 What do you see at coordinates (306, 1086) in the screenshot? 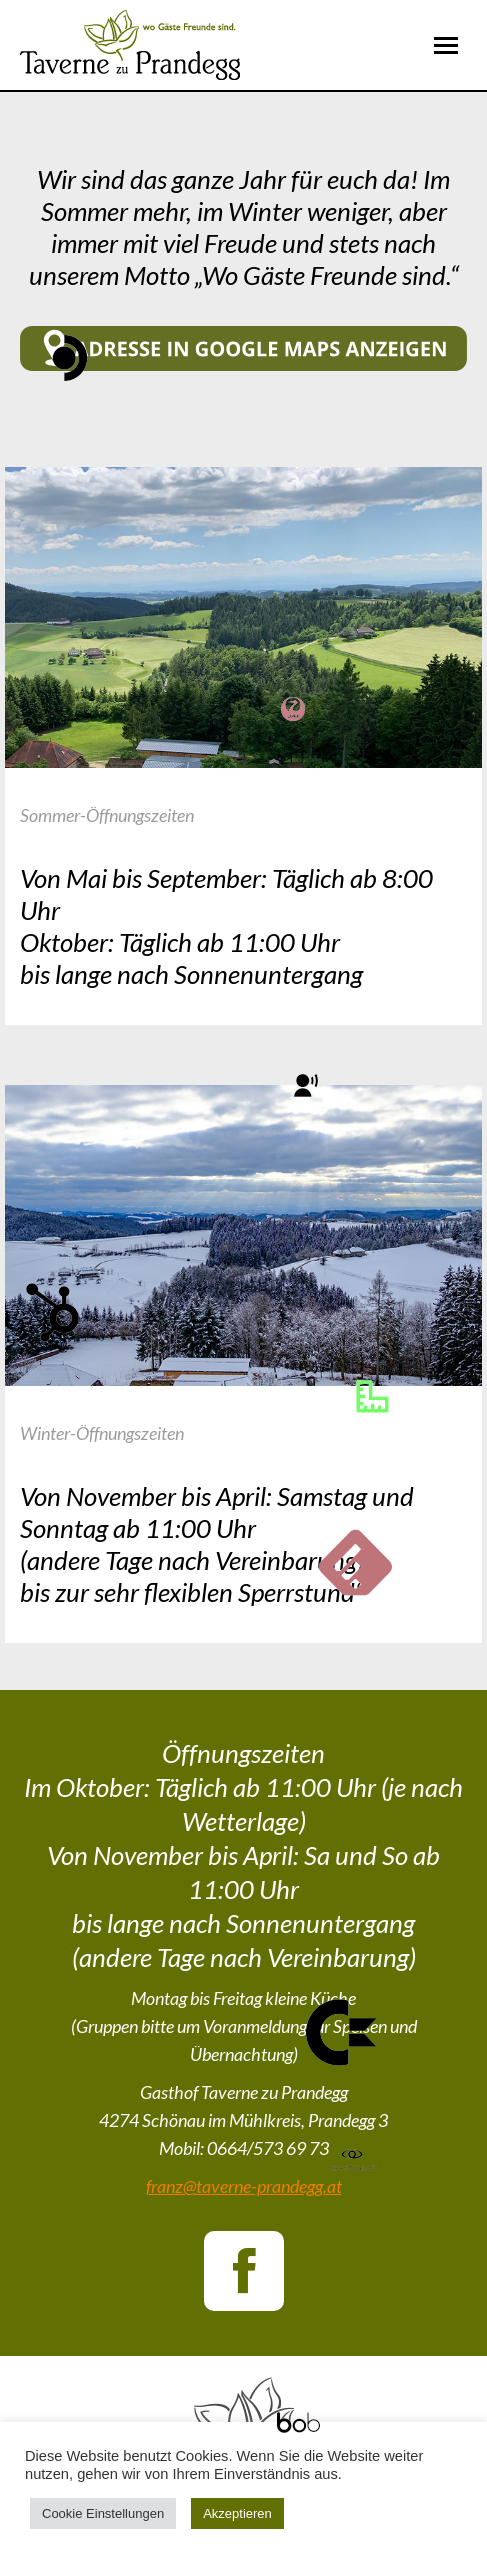
I see `access voice or speech settings` at bounding box center [306, 1086].